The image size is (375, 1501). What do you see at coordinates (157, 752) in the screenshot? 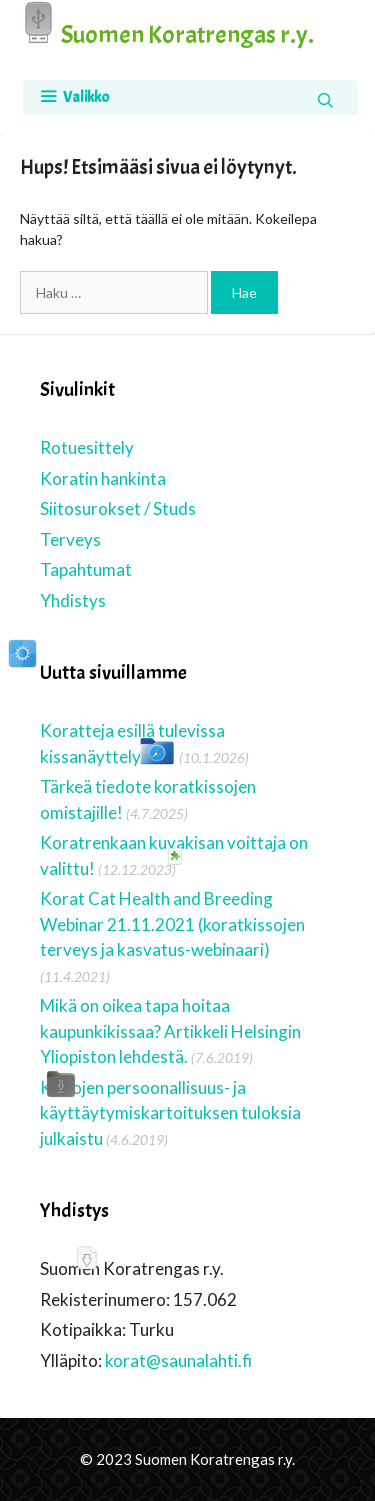
I see `open folder containing safari browser files` at bounding box center [157, 752].